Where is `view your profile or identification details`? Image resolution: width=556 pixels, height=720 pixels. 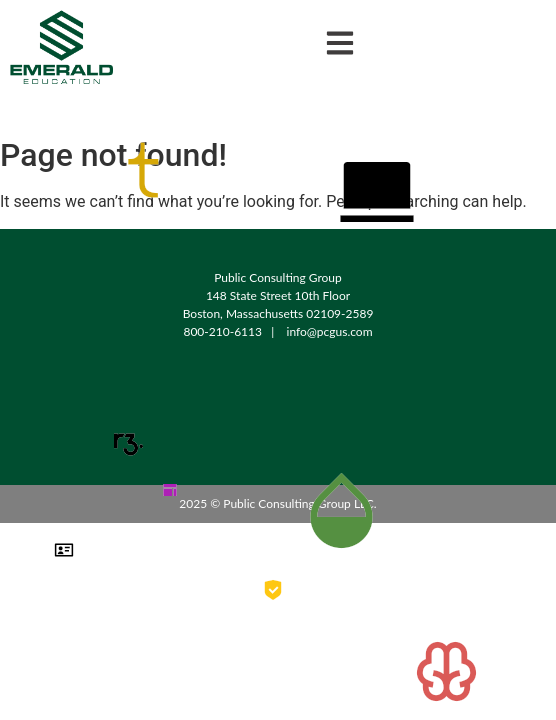 view your profile or identification details is located at coordinates (64, 550).